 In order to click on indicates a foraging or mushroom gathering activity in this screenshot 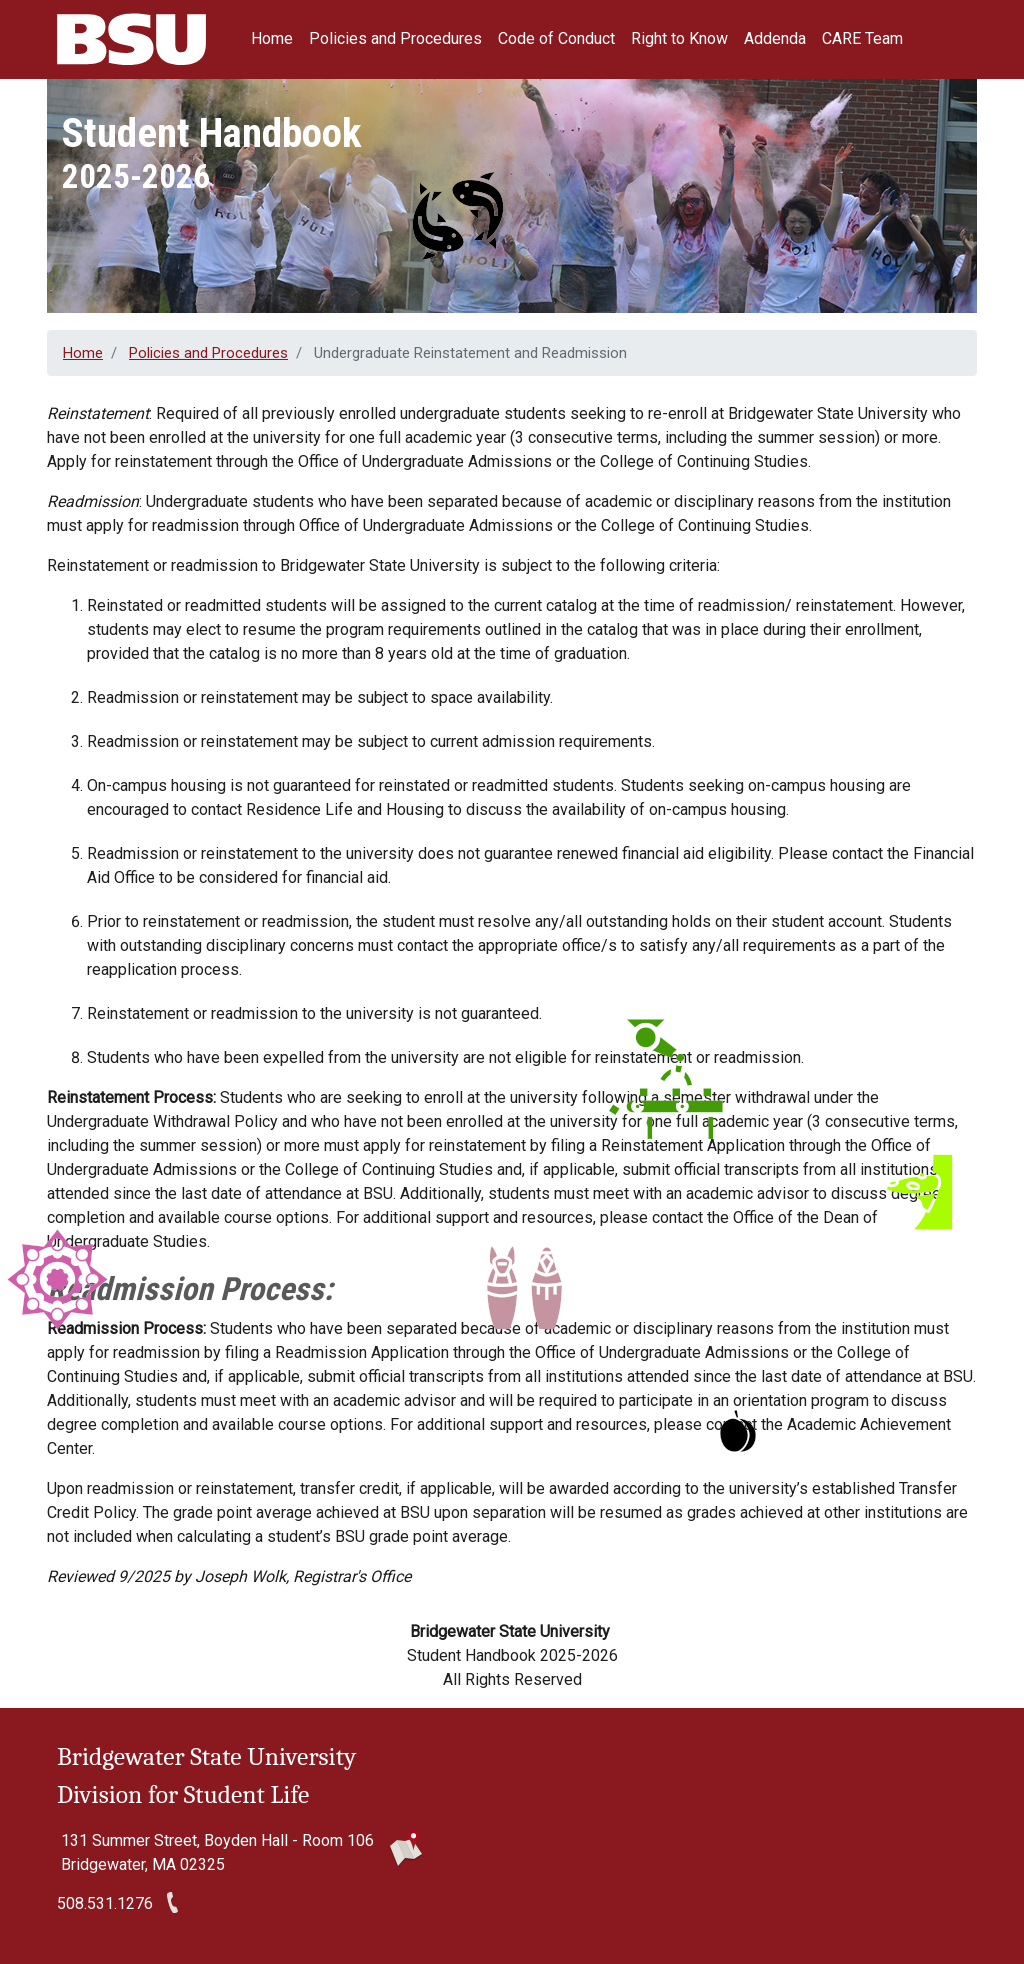, I will do `click(915, 1192)`.